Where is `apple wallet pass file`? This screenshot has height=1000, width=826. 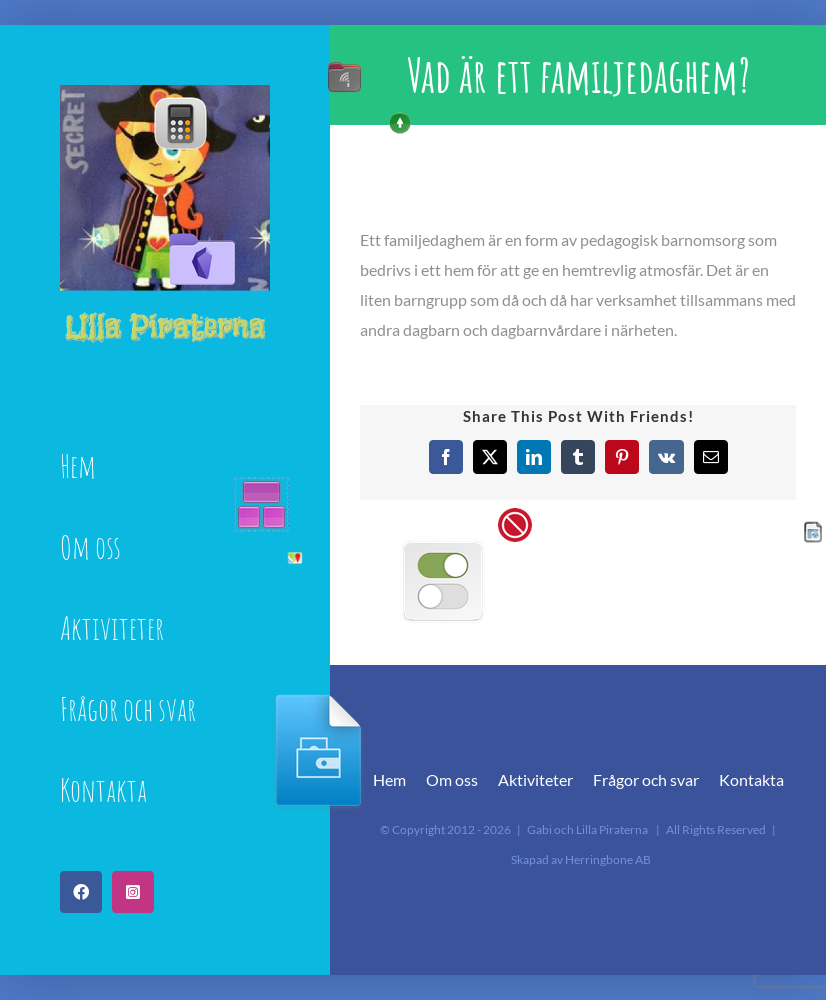 apple wallet pass file is located at coordinates (318, 752).